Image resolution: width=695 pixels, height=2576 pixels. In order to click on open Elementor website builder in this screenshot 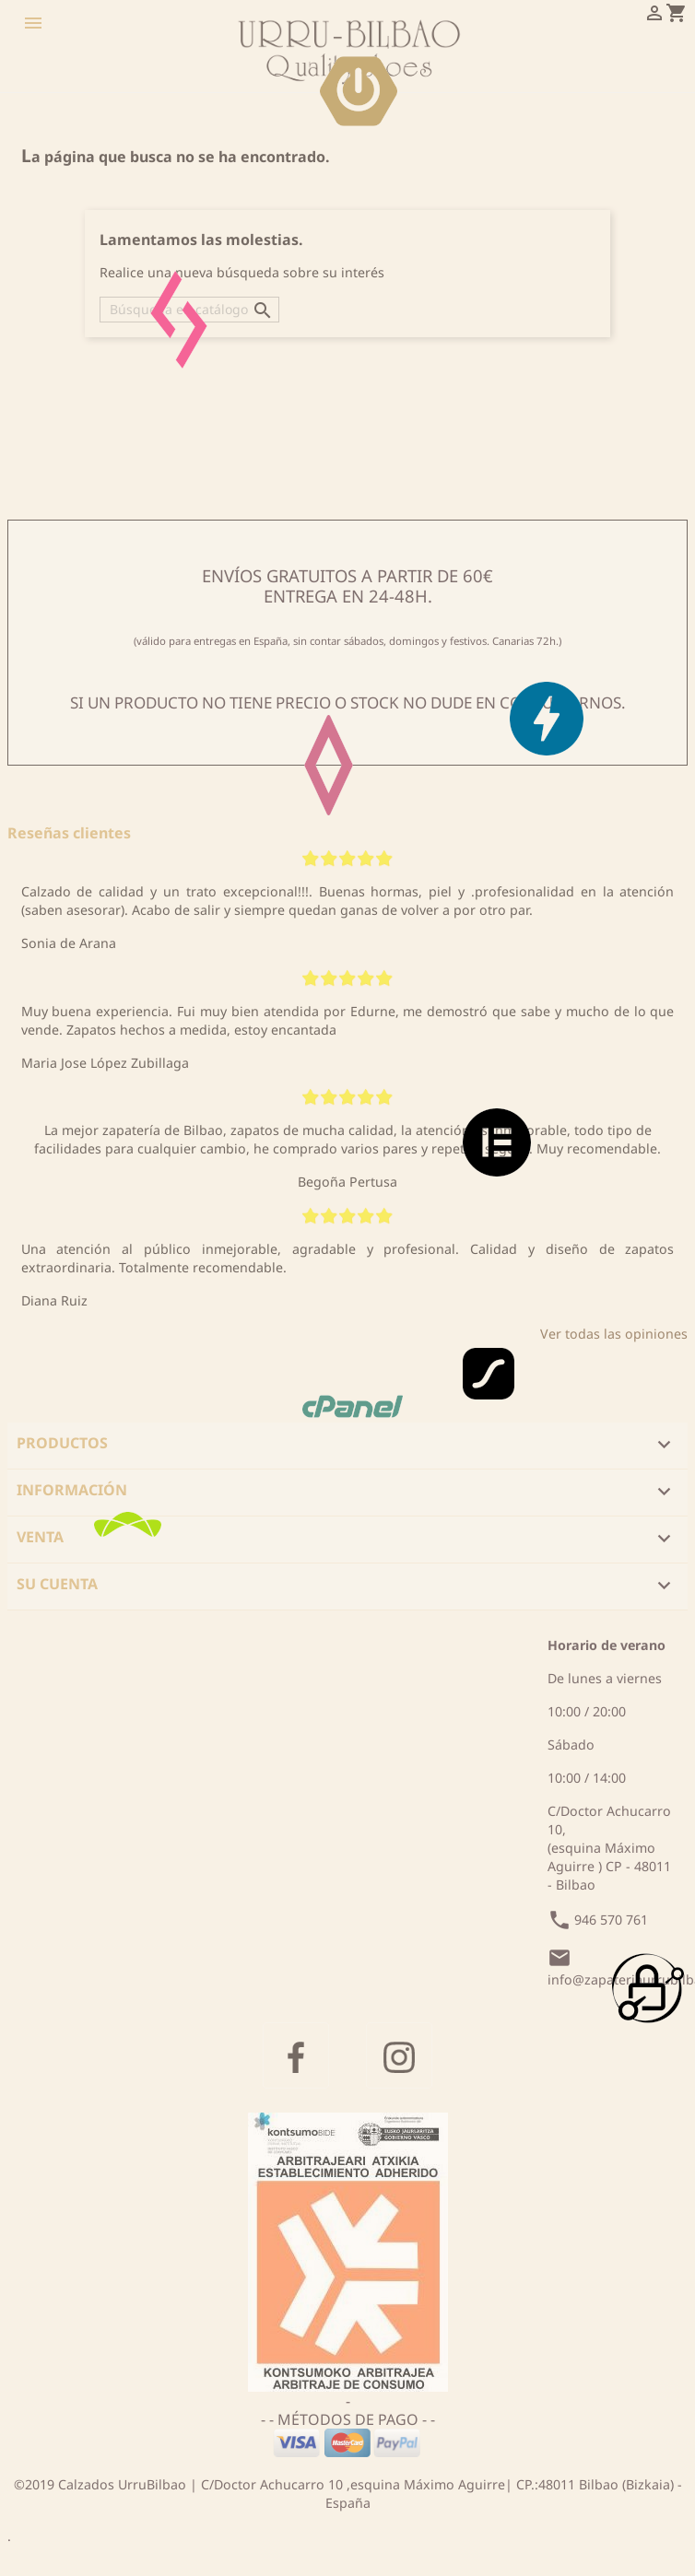, I will do `click(497, 1142)`.